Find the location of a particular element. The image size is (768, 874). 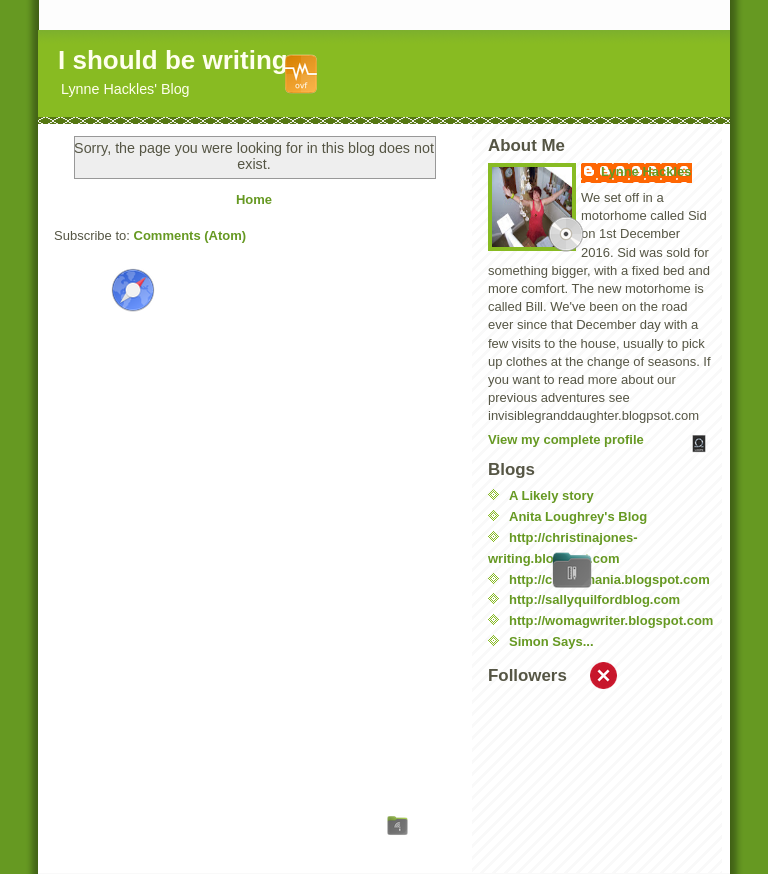

open a VirtualBox appliance file is located at coordinates (301, 74).